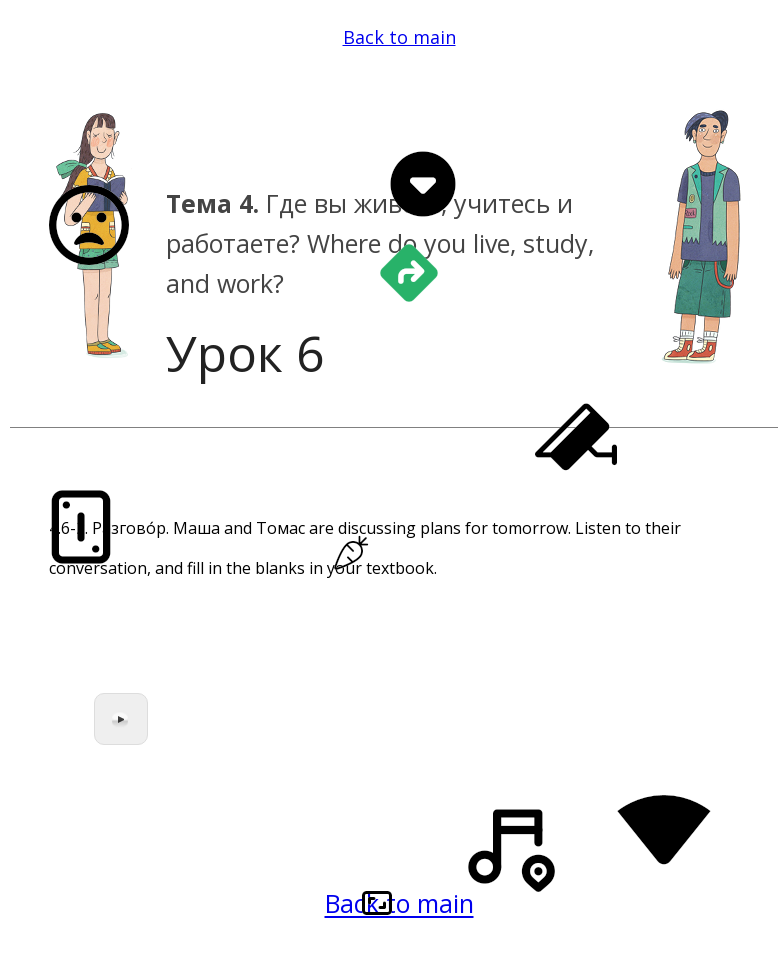 The height and width of the screenshot is (964, 778). Describe the element at coordinates (576, 442) in the screenshot. I see `access security camera feed` at that location.